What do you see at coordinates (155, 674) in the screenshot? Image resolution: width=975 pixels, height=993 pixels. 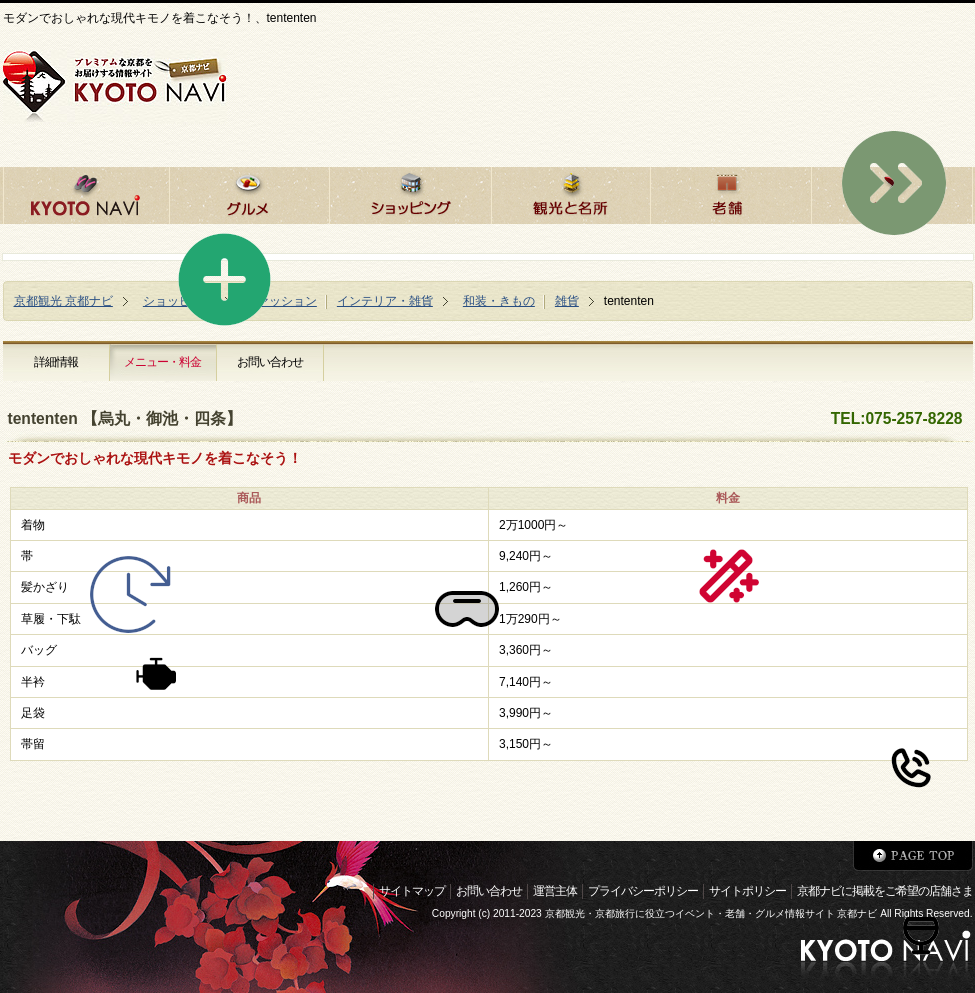 I see `access engine or vehicle diagnostics` at bounding box center [155, 674].